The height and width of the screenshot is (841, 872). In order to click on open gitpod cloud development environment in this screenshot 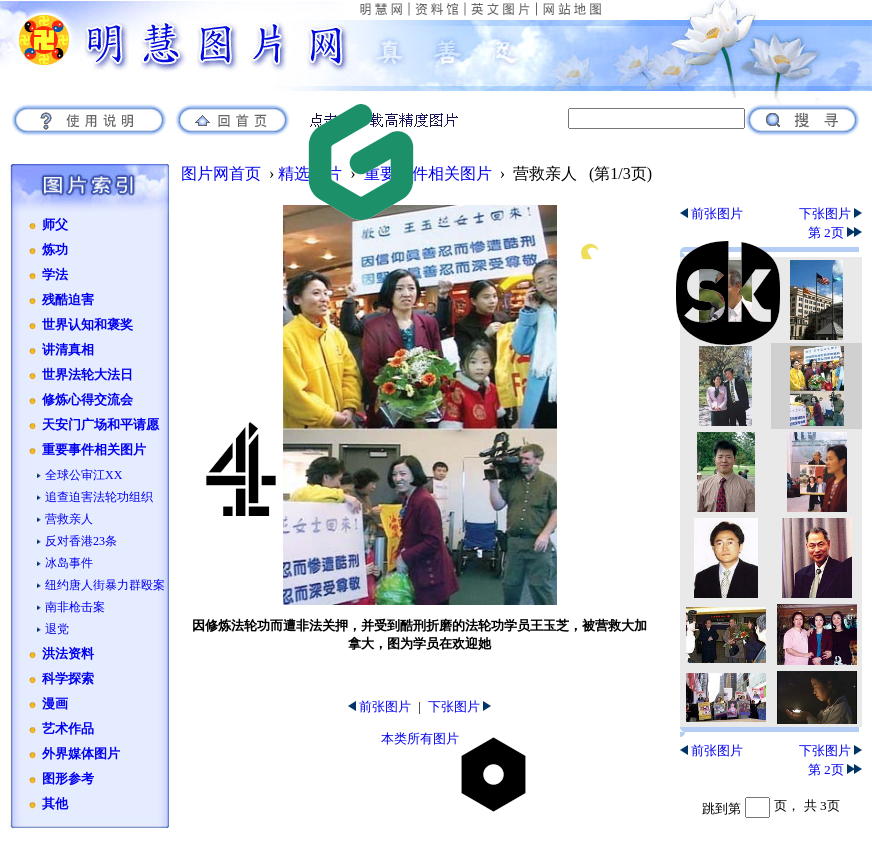, I will do `click(361, 162)`.